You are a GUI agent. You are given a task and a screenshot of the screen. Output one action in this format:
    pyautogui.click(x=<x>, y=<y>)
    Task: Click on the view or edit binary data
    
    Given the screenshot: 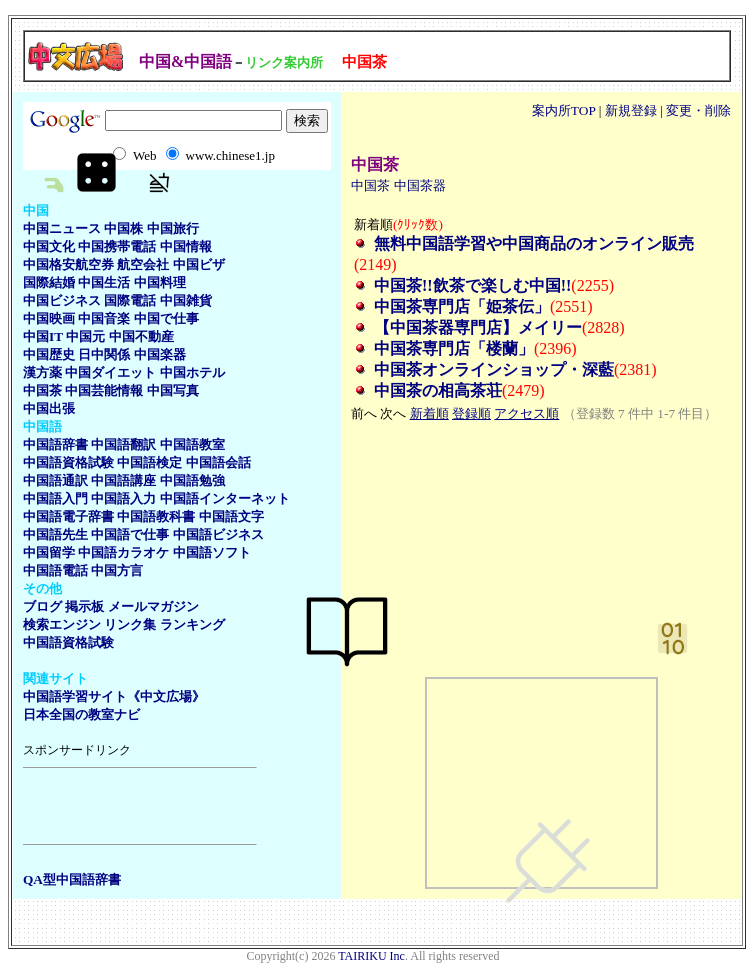 What is the action you would take?
    pyautogui.click(x=672, y=638)
    